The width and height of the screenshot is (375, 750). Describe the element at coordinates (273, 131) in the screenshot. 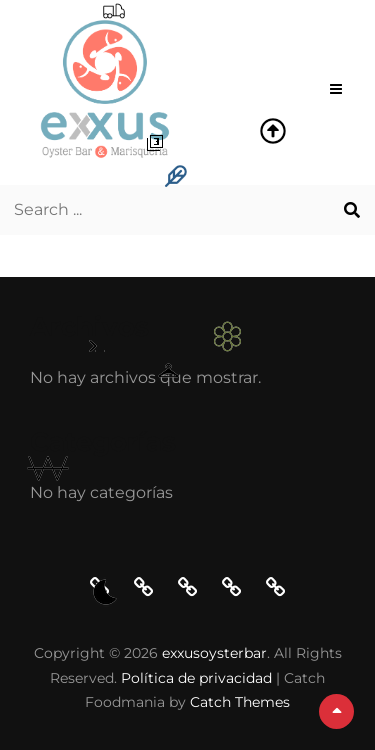

I see `scroll to top of page` at that location.